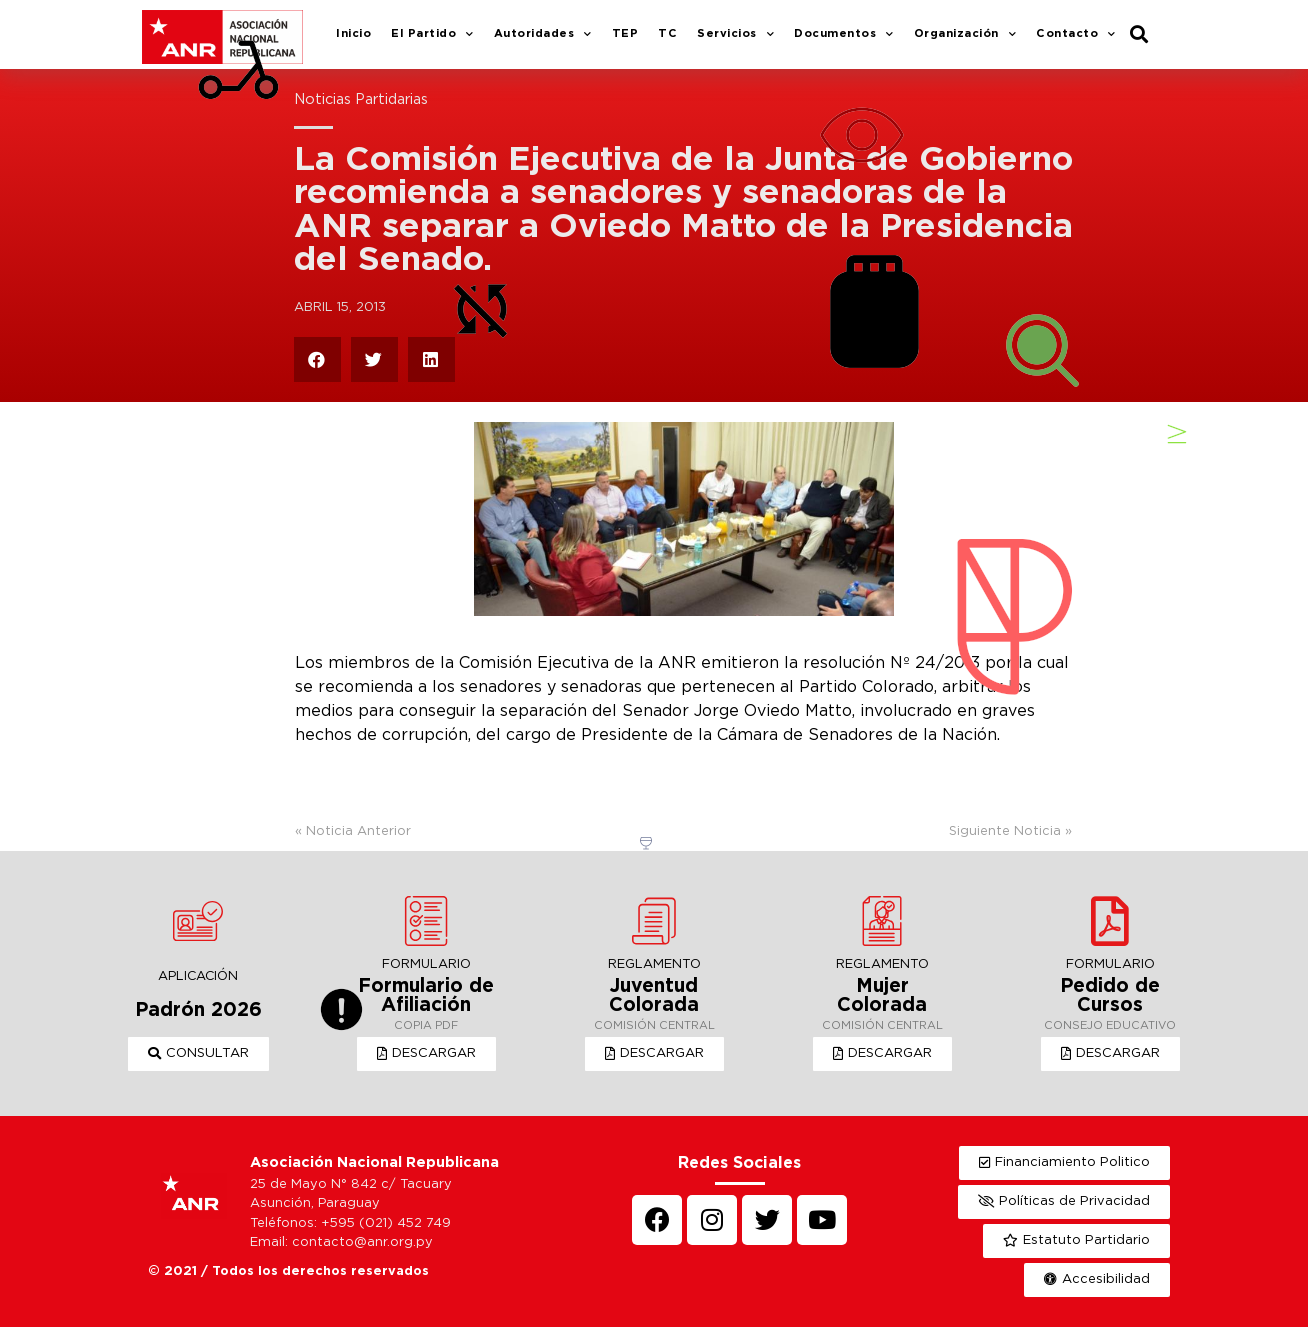  I want to click on sync is currently disabled, so click(482, 309).